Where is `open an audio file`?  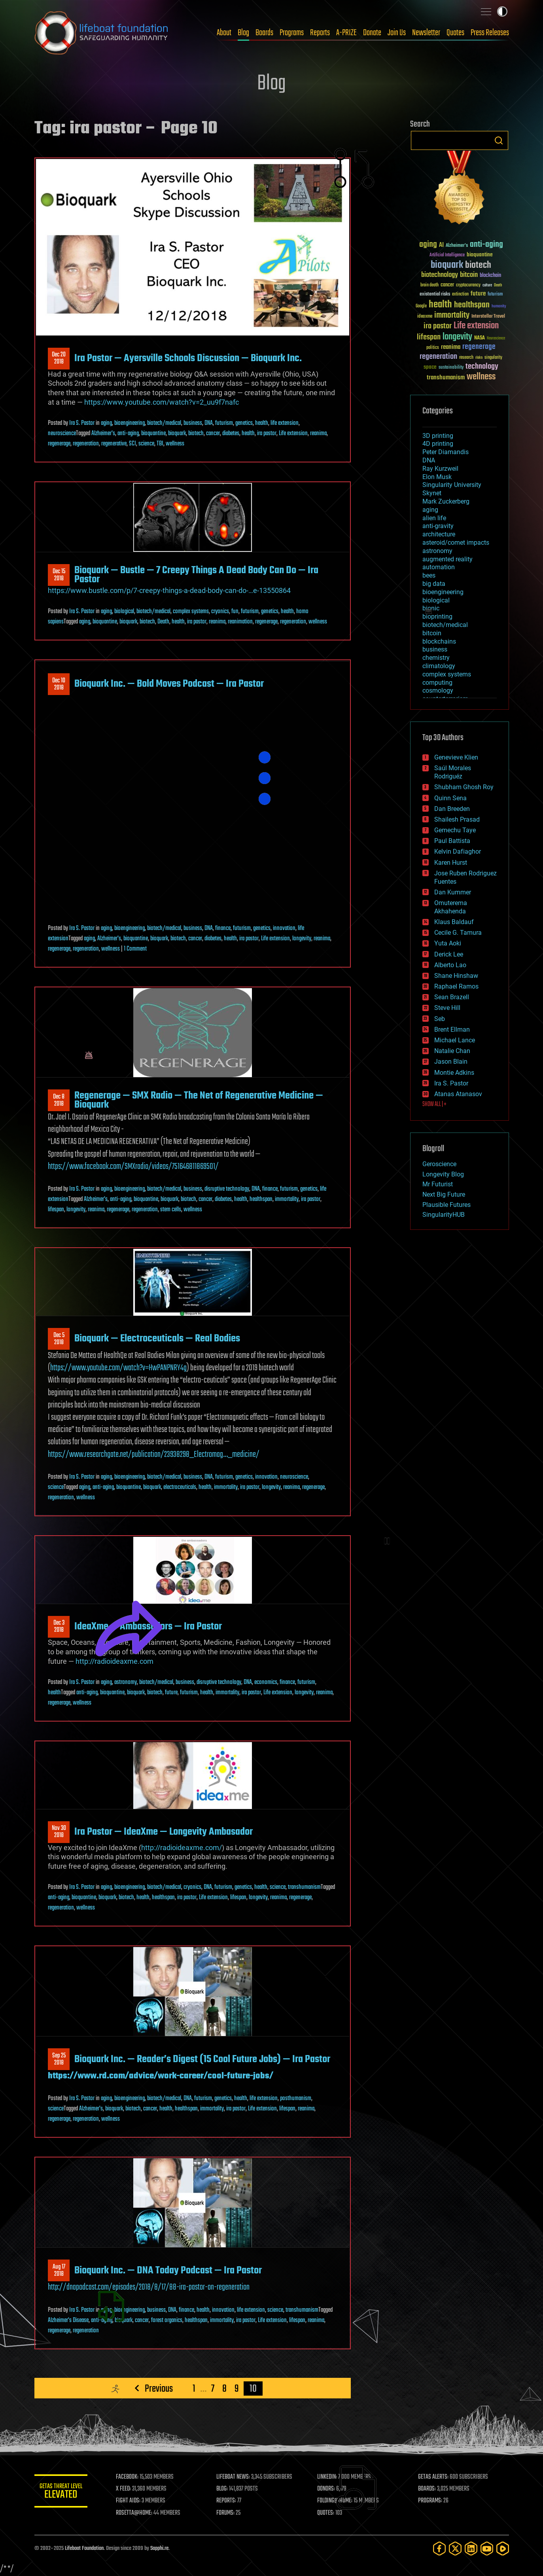
open an audio file is located at coordinates (111, 2306).